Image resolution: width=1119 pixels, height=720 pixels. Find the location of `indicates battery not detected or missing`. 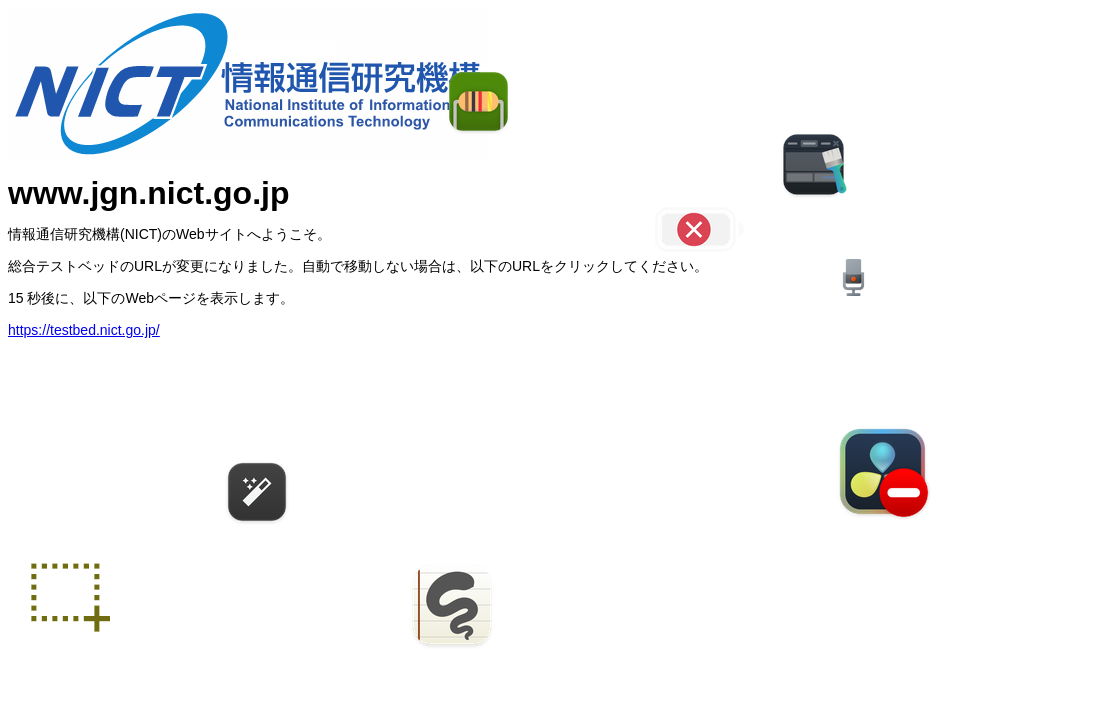

indicates battery not detected or missing is located at coordinates (699, 229).